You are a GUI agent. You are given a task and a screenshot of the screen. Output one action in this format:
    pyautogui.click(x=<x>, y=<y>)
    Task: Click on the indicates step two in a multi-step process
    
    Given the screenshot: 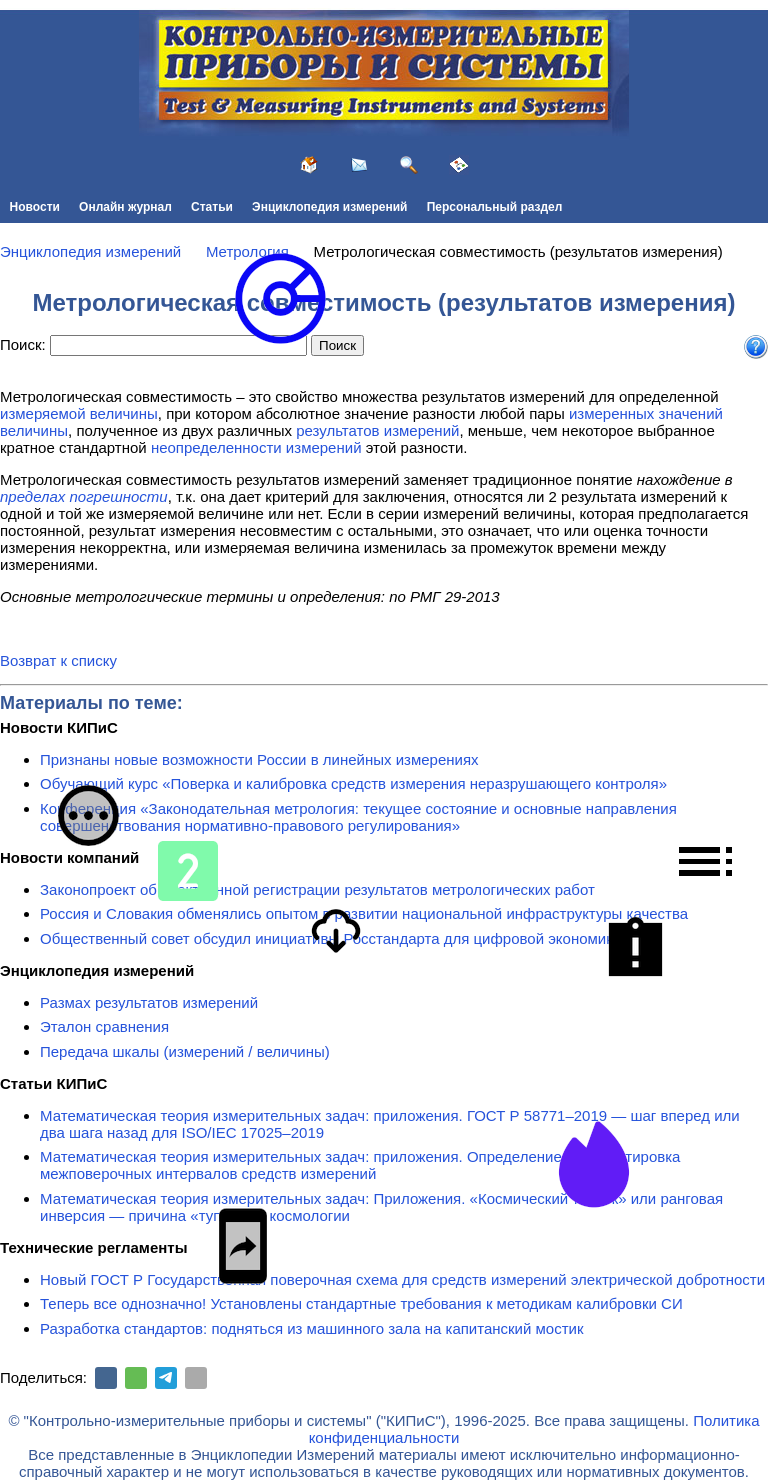 What is the action you would take?
    pyautogui.click(x=188, y=871)
    